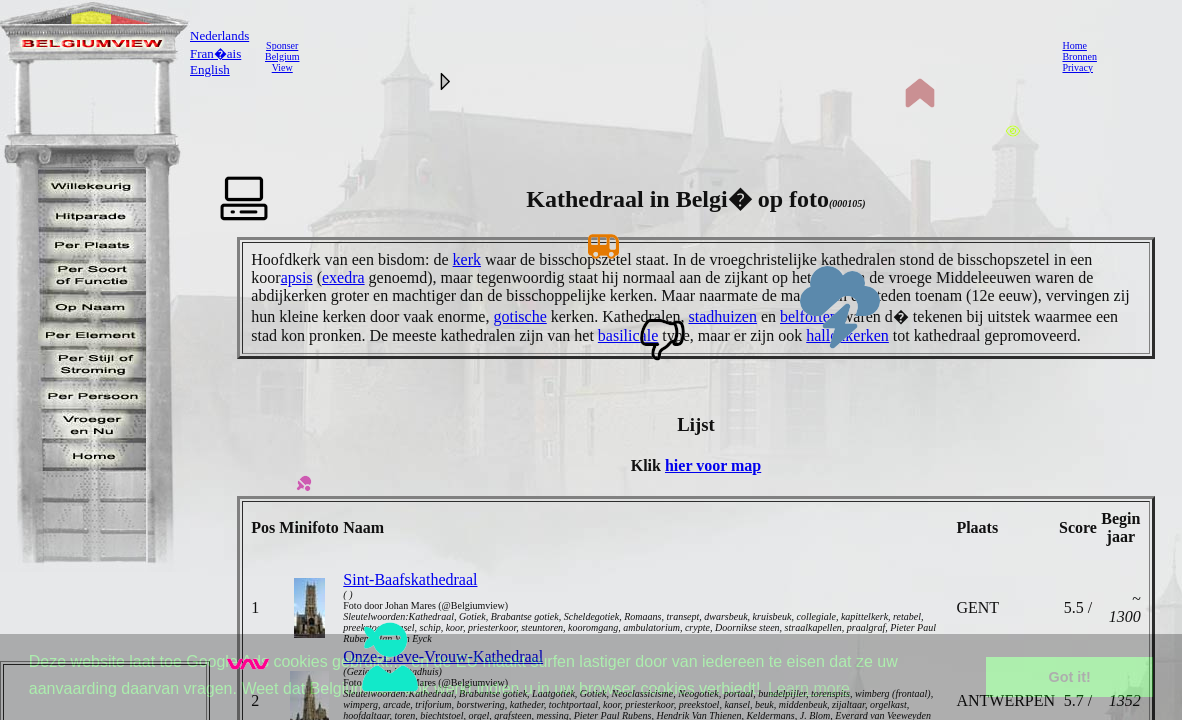 This screenshot has width=1182, height=720. What do you see at coordinates (603, 246) in the screenshot?
I see `view bus or public transit options` at bounding box center [603, 246].